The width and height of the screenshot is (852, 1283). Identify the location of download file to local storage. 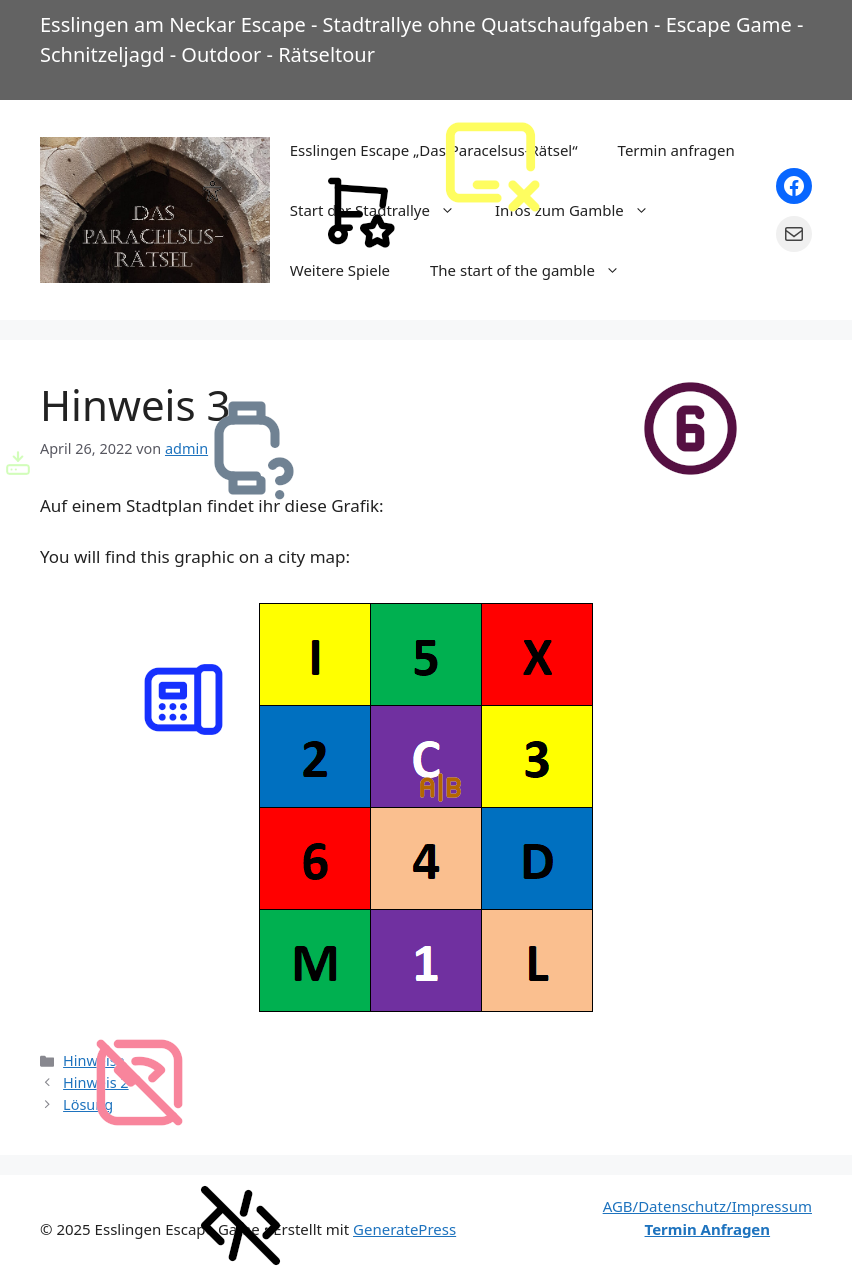
(18, 463).